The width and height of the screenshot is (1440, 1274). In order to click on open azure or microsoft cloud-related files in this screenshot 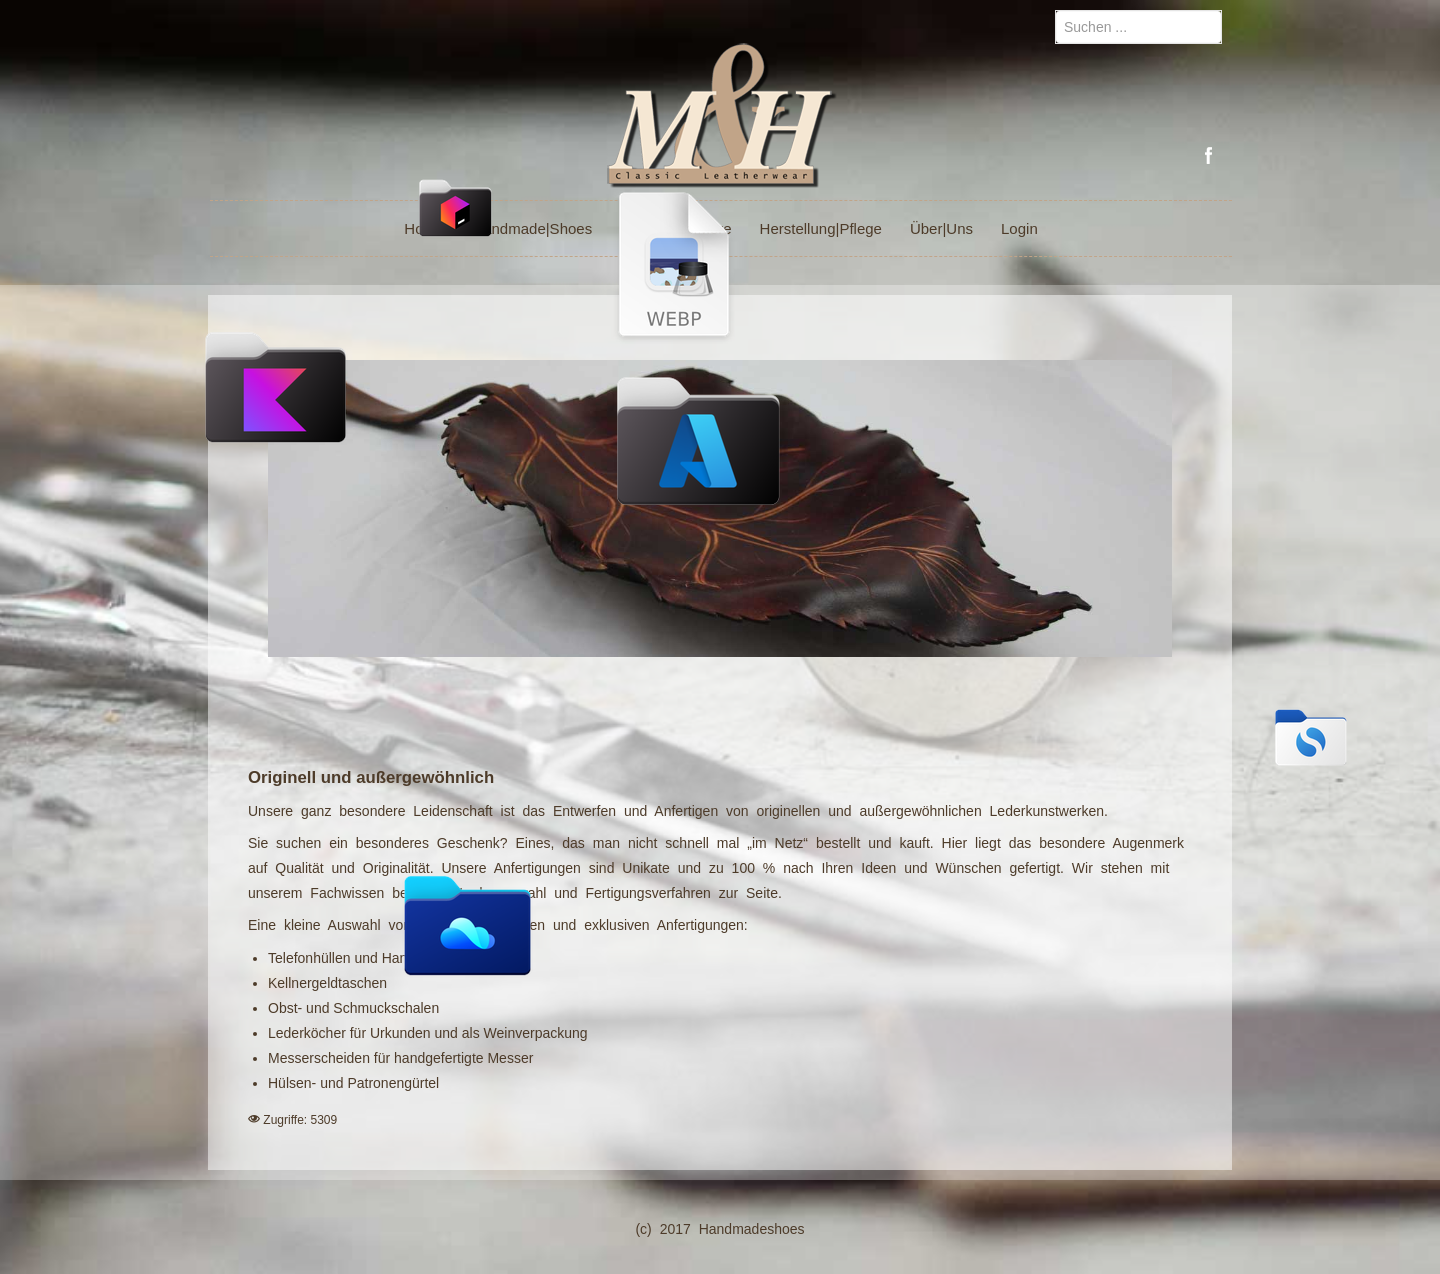, I will do `click(697, 445)`.